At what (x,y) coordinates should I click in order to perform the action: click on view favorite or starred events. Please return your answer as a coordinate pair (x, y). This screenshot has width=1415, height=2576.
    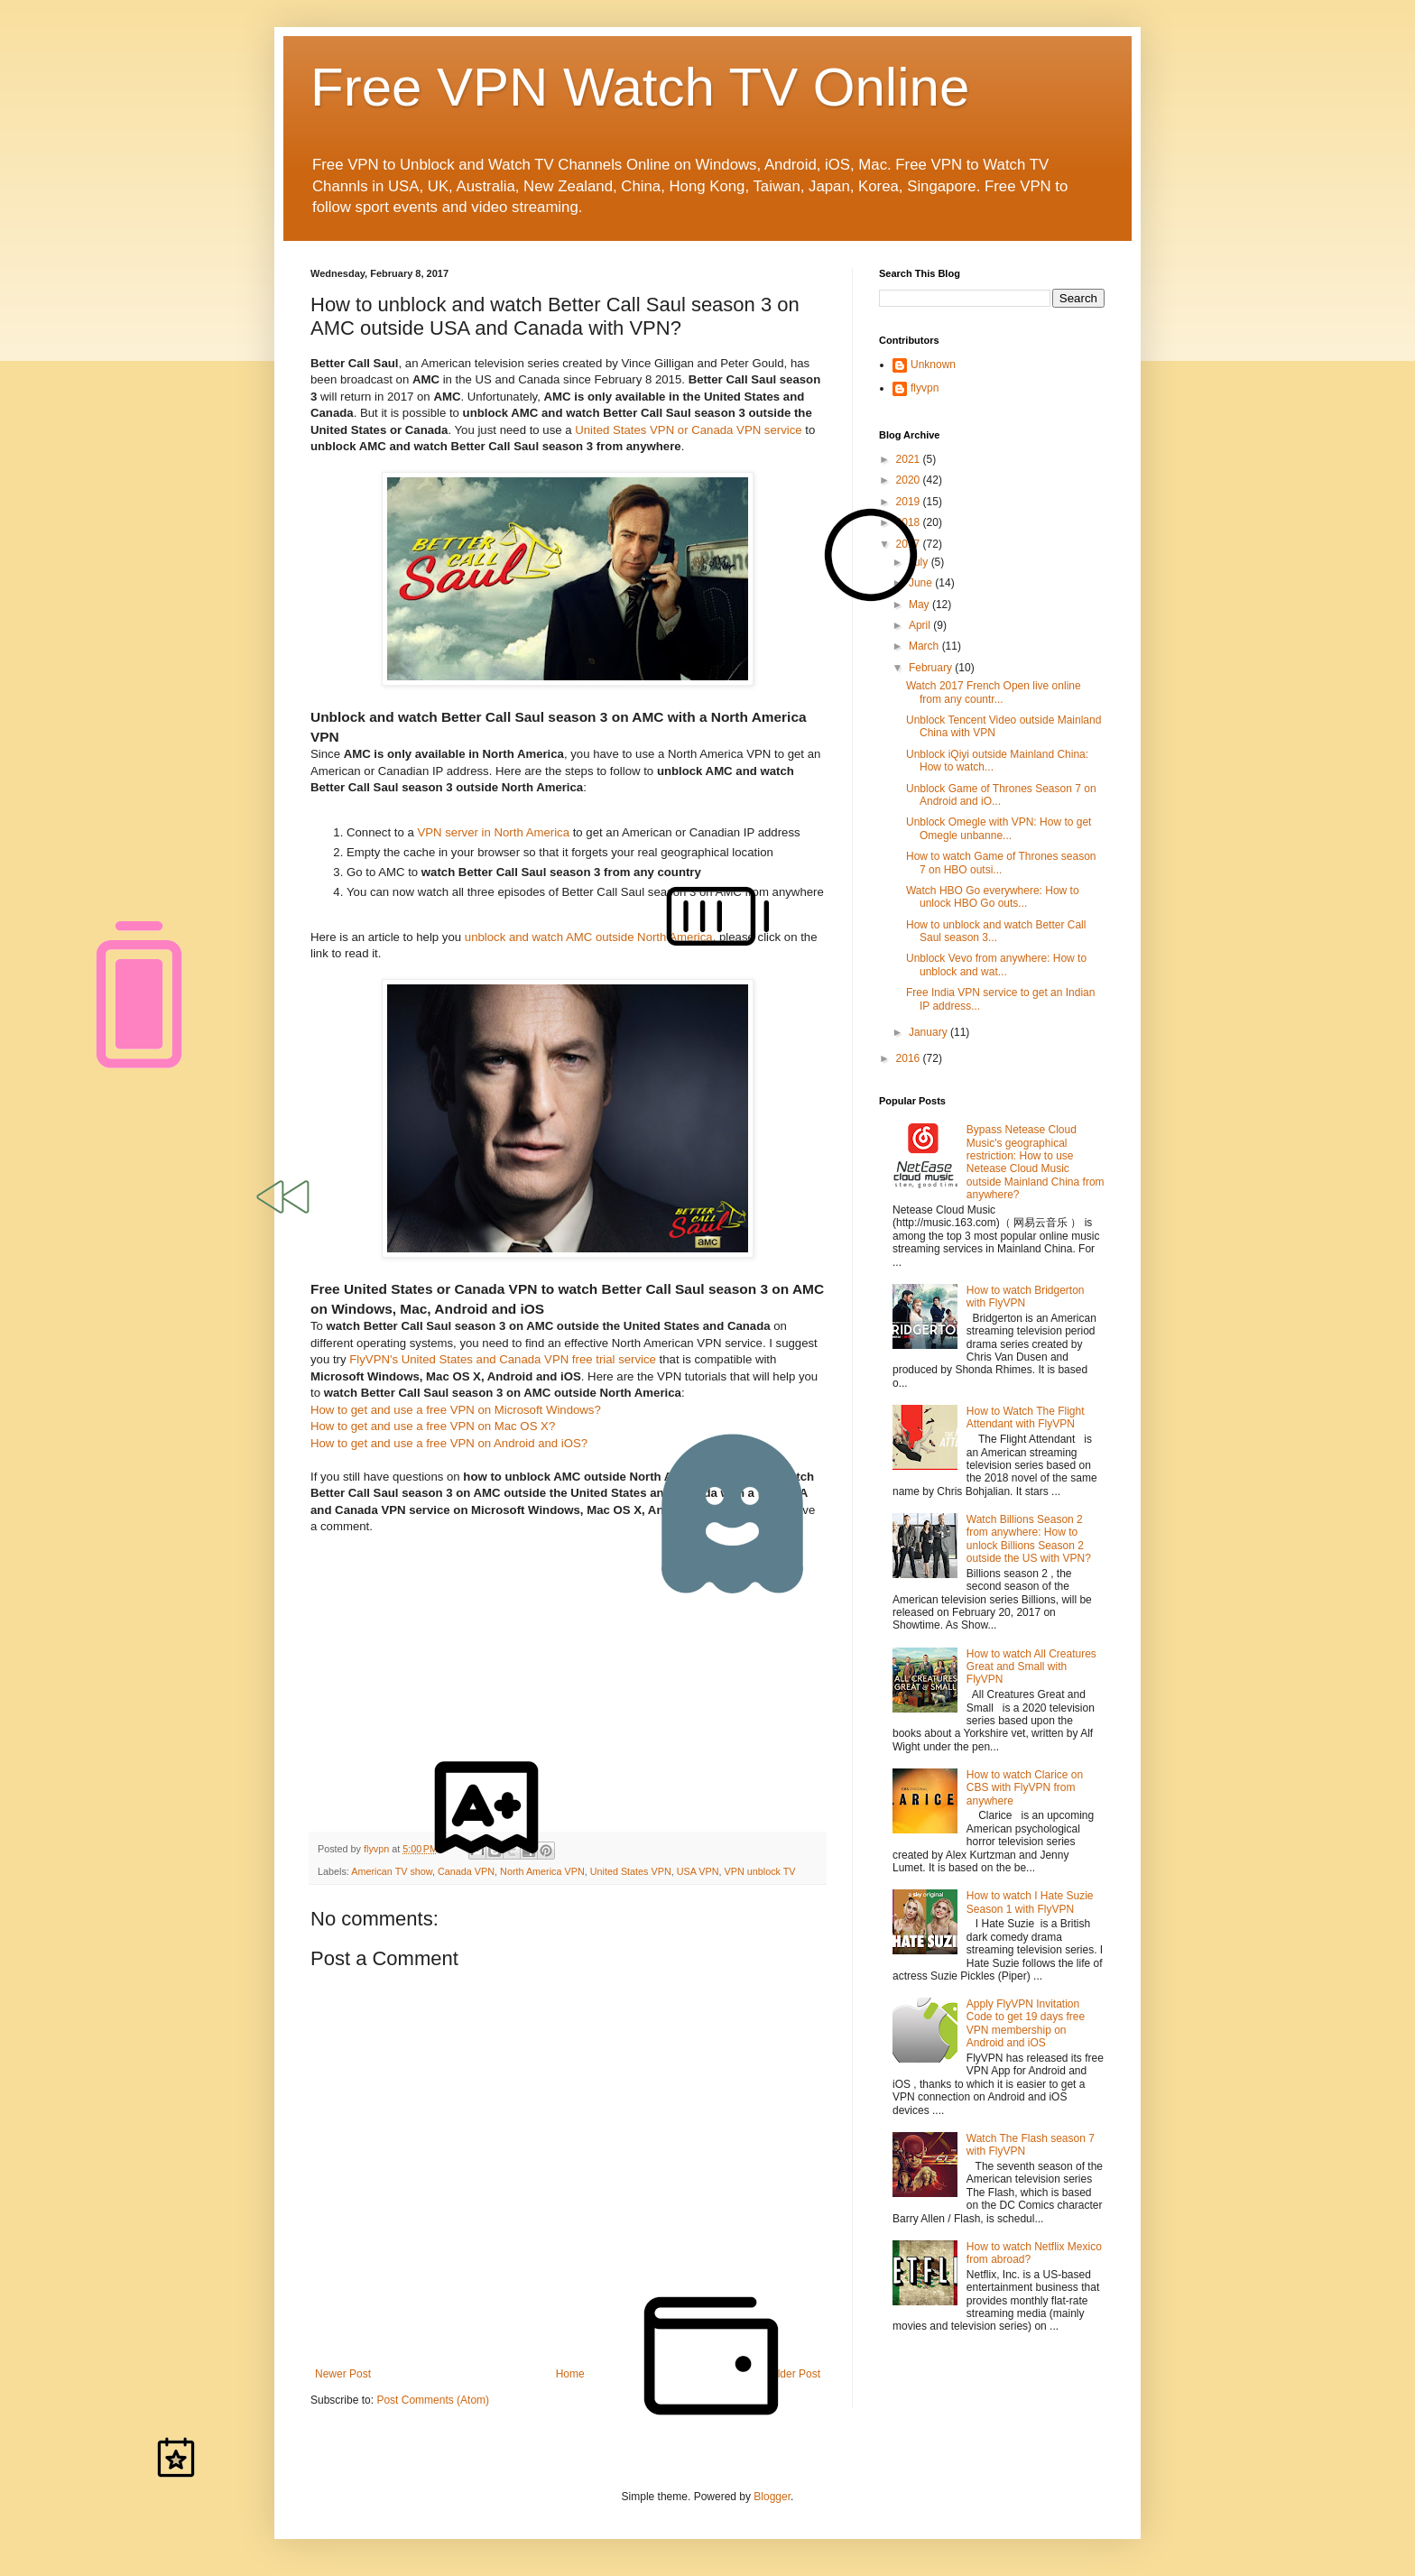
    Looking at the image, I should click on (176, 2459).